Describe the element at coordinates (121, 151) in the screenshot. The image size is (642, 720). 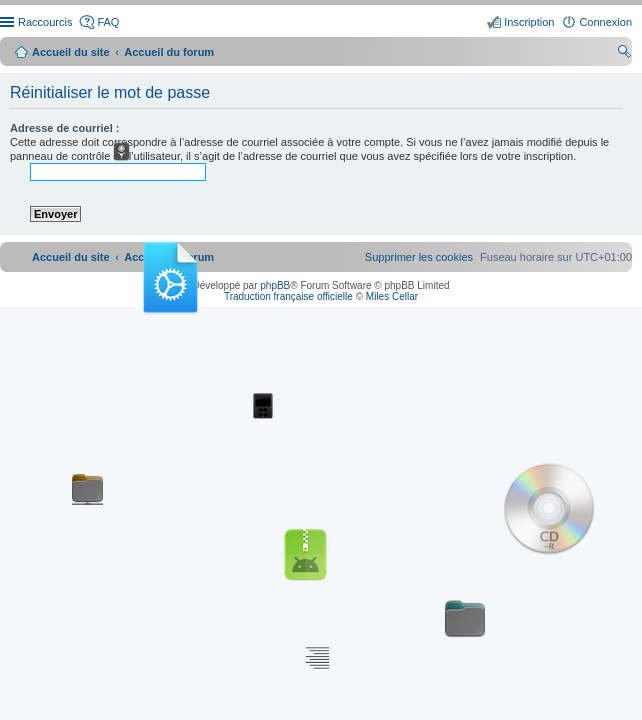
I see `open déjà dup backup application` at that location.